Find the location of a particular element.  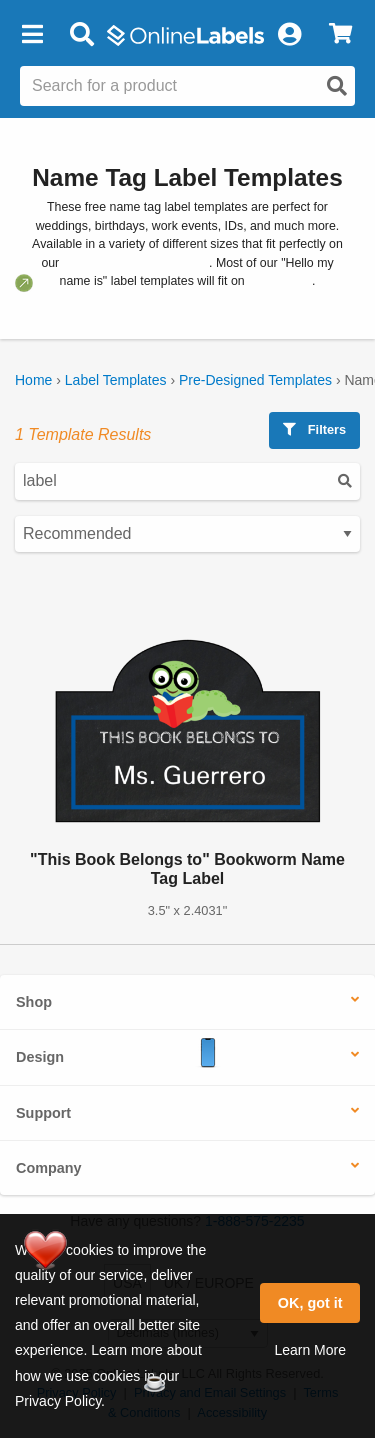

indicates a symbolic link or shortcut to another file is located at coordinates (24, 283).